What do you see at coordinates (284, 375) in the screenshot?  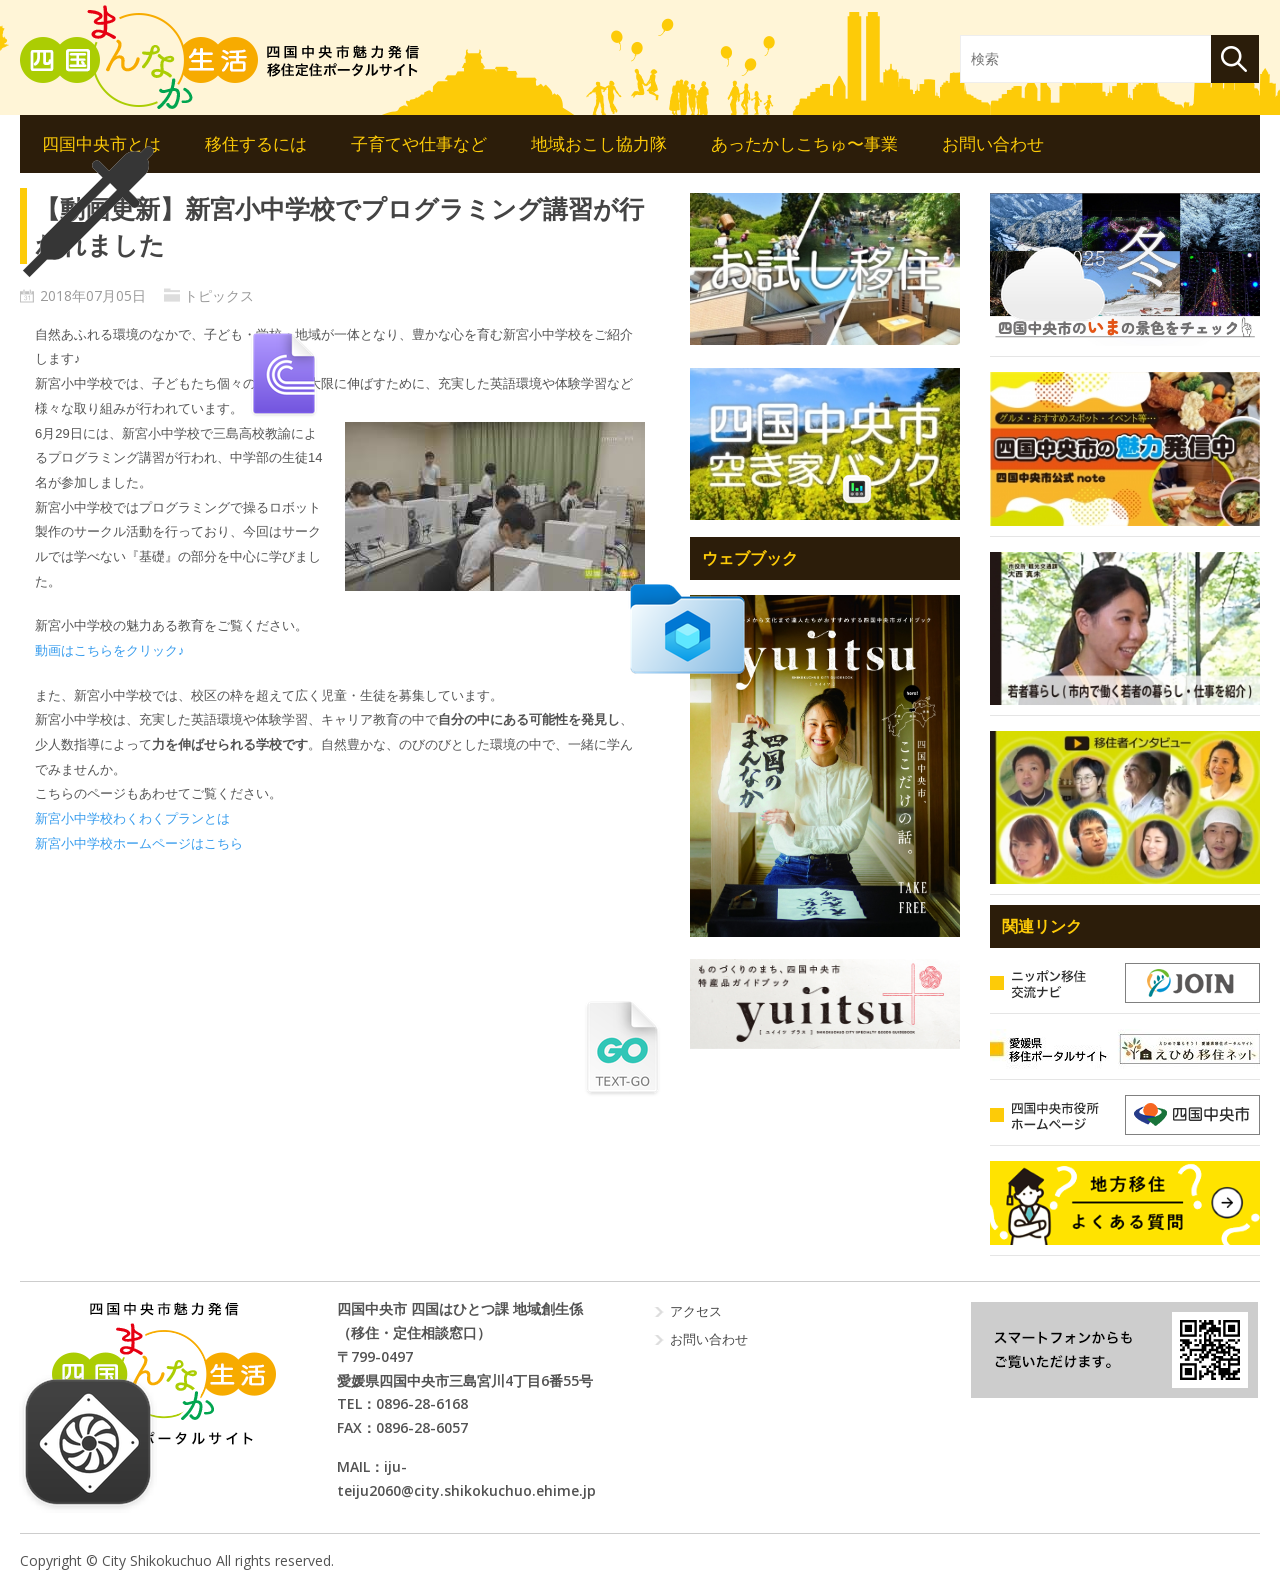 I see `a bittorrent torrent file` at bounding box center [284, 375].